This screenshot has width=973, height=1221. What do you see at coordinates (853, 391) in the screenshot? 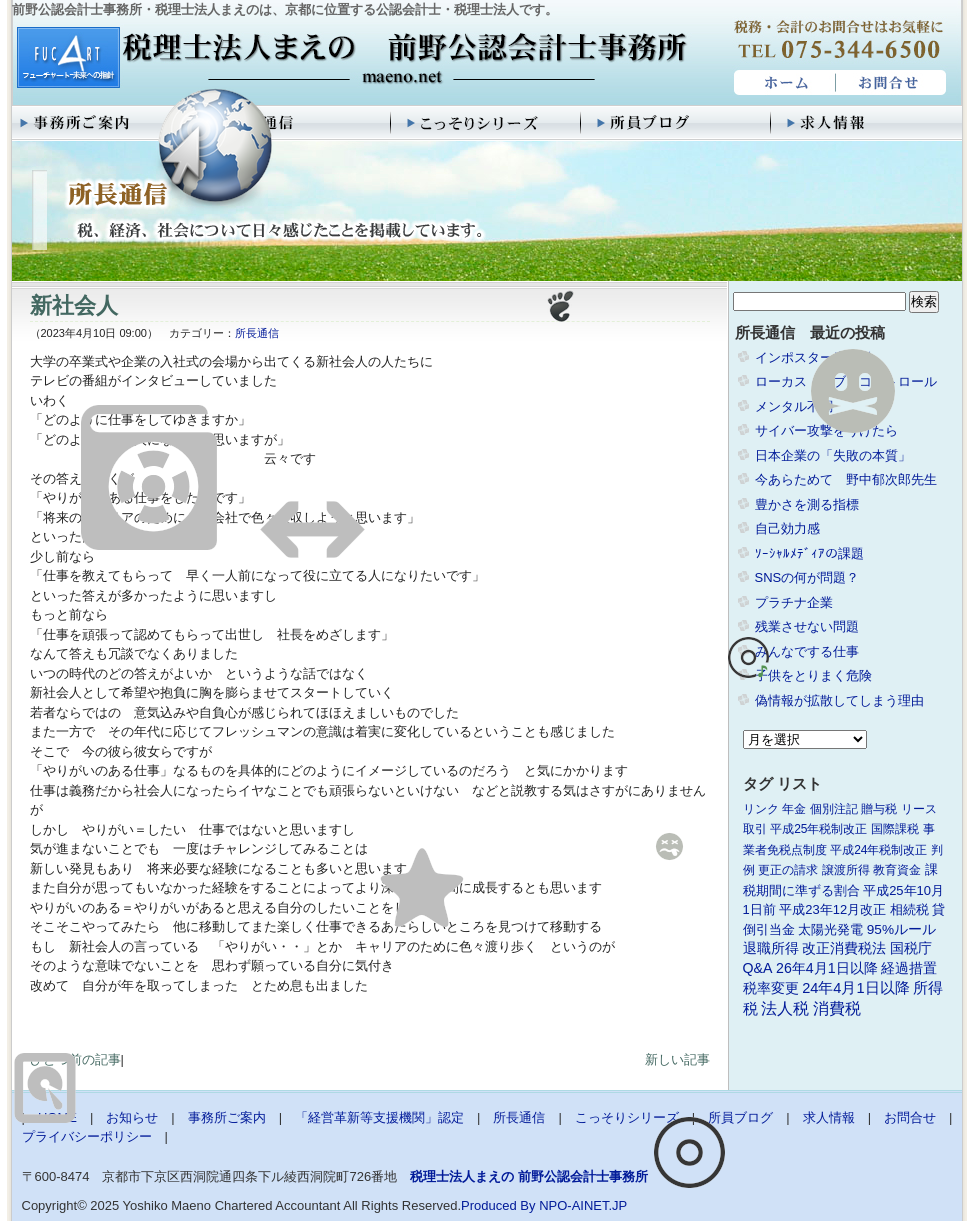
I see `indicates a secret or confidential message` at bounding box center [853, 391].